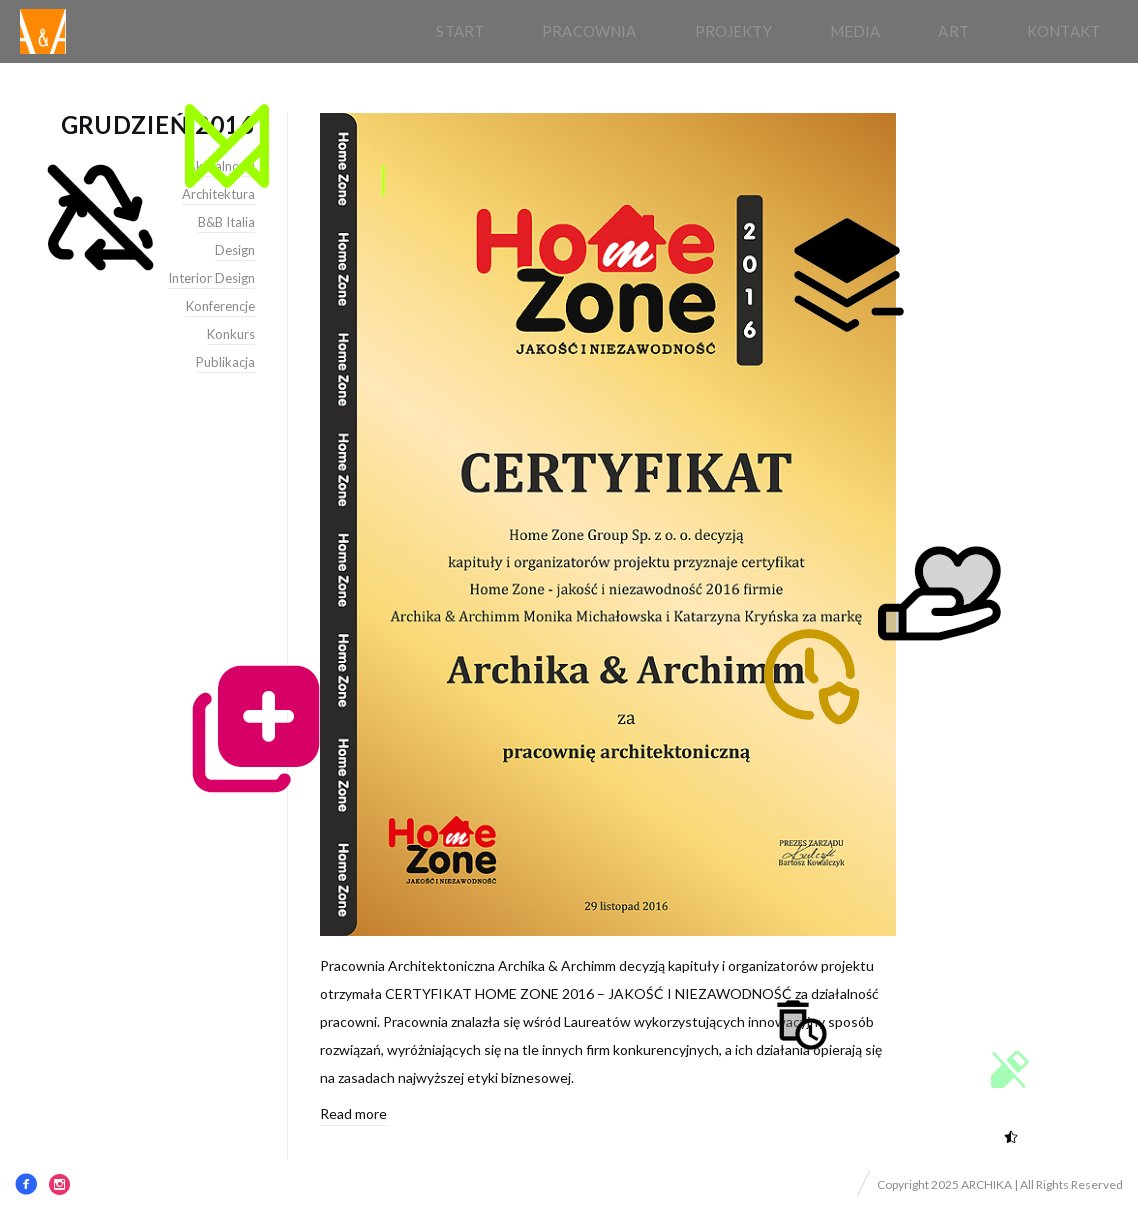  What do you see at coordinates (1011, 1137) in the screenshot?
I see `indicates a partial or half rating` at bounding box center [1011, 1137].